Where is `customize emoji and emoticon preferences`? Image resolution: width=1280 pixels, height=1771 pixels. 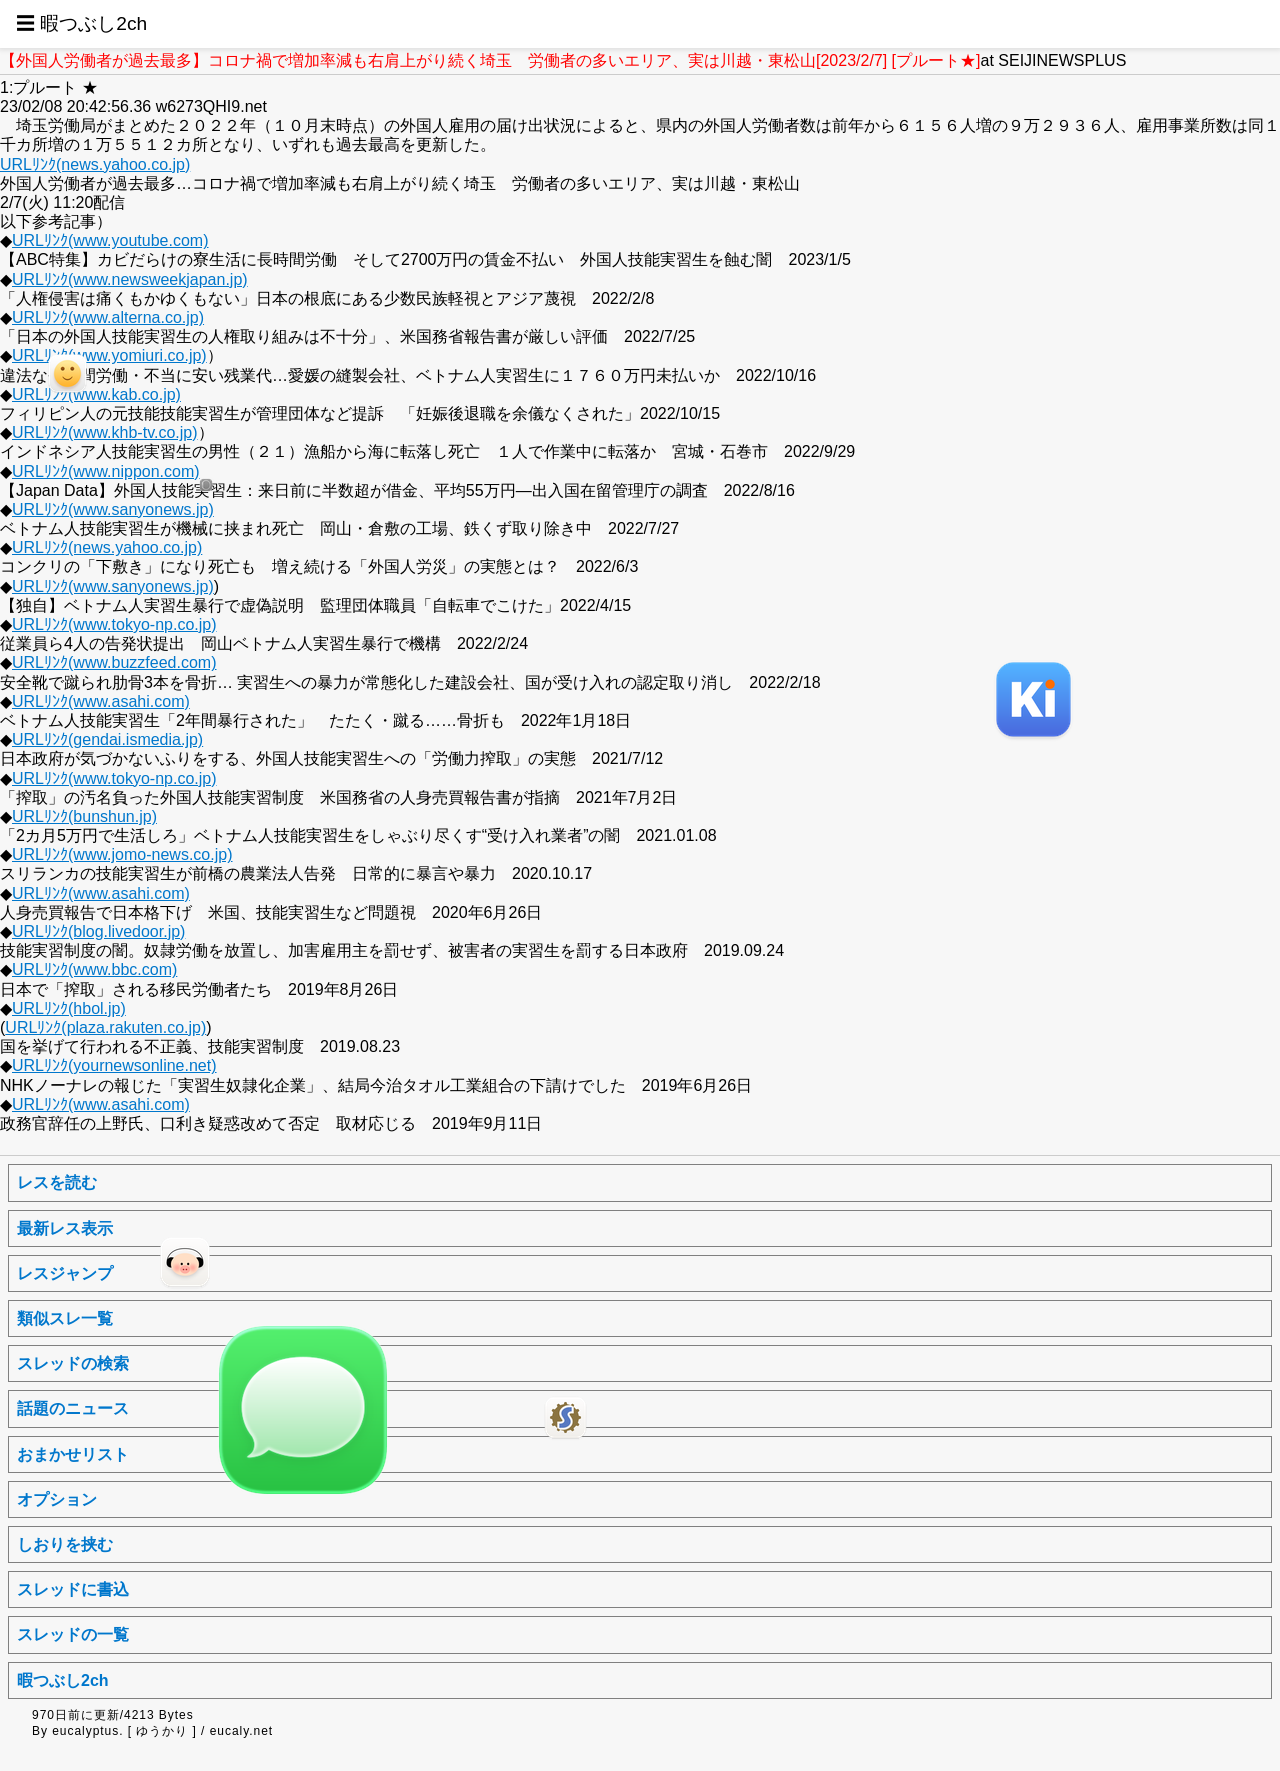
customize emoji and emoticon preferences is located at coordinates (67, 373).